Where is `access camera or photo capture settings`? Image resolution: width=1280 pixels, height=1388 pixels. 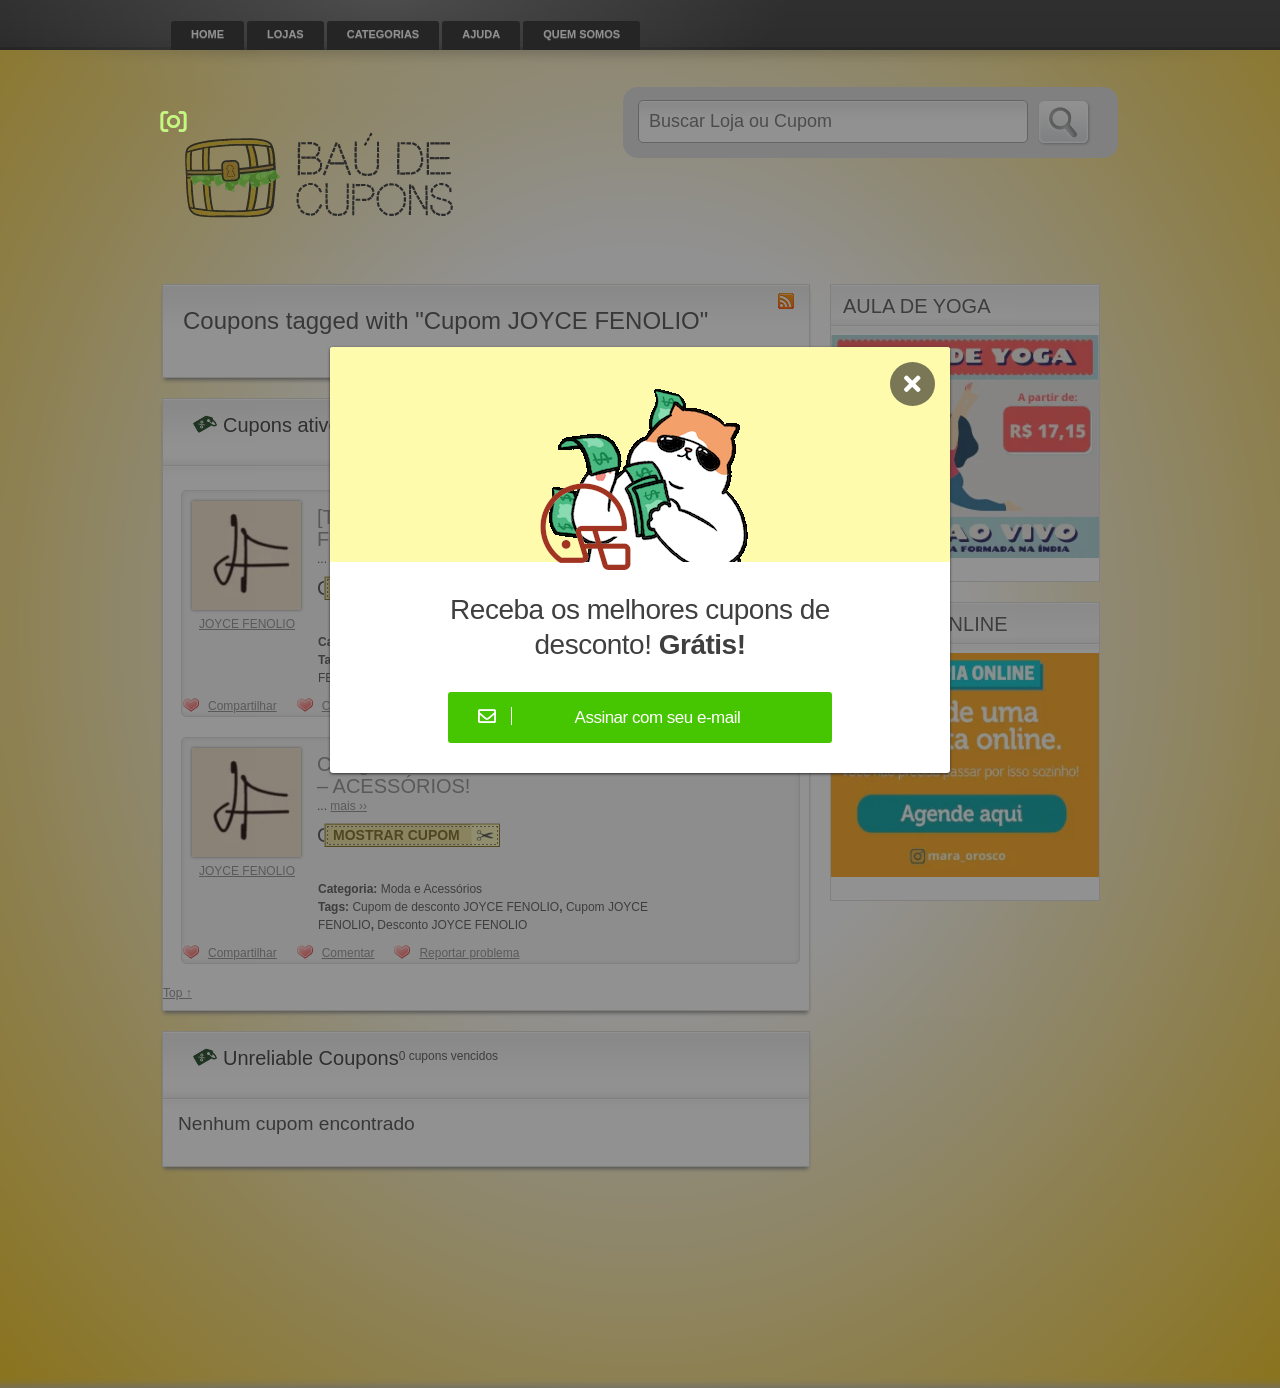 access camera or photo capture settings is located at coordinates (173, 121).